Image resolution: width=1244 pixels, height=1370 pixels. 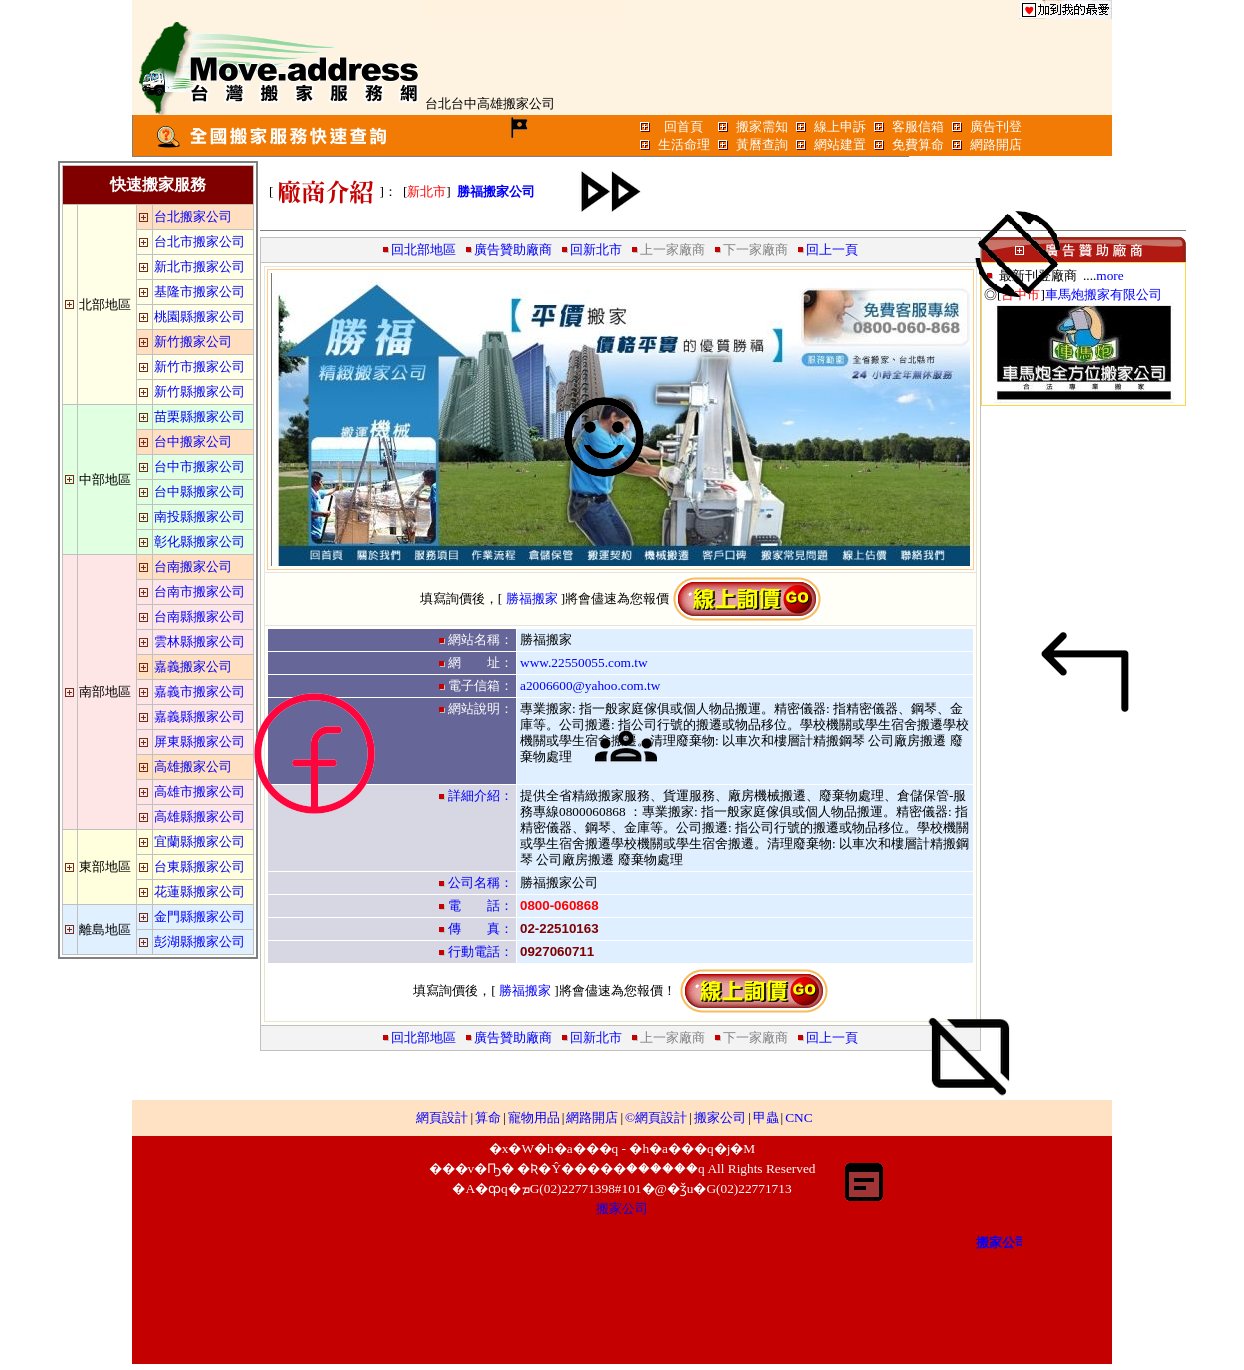 What do you see at coordinates (604, 437) in the screenshot?
I see `rate your experience with a positive reaction` at bounding box center [604, 437].